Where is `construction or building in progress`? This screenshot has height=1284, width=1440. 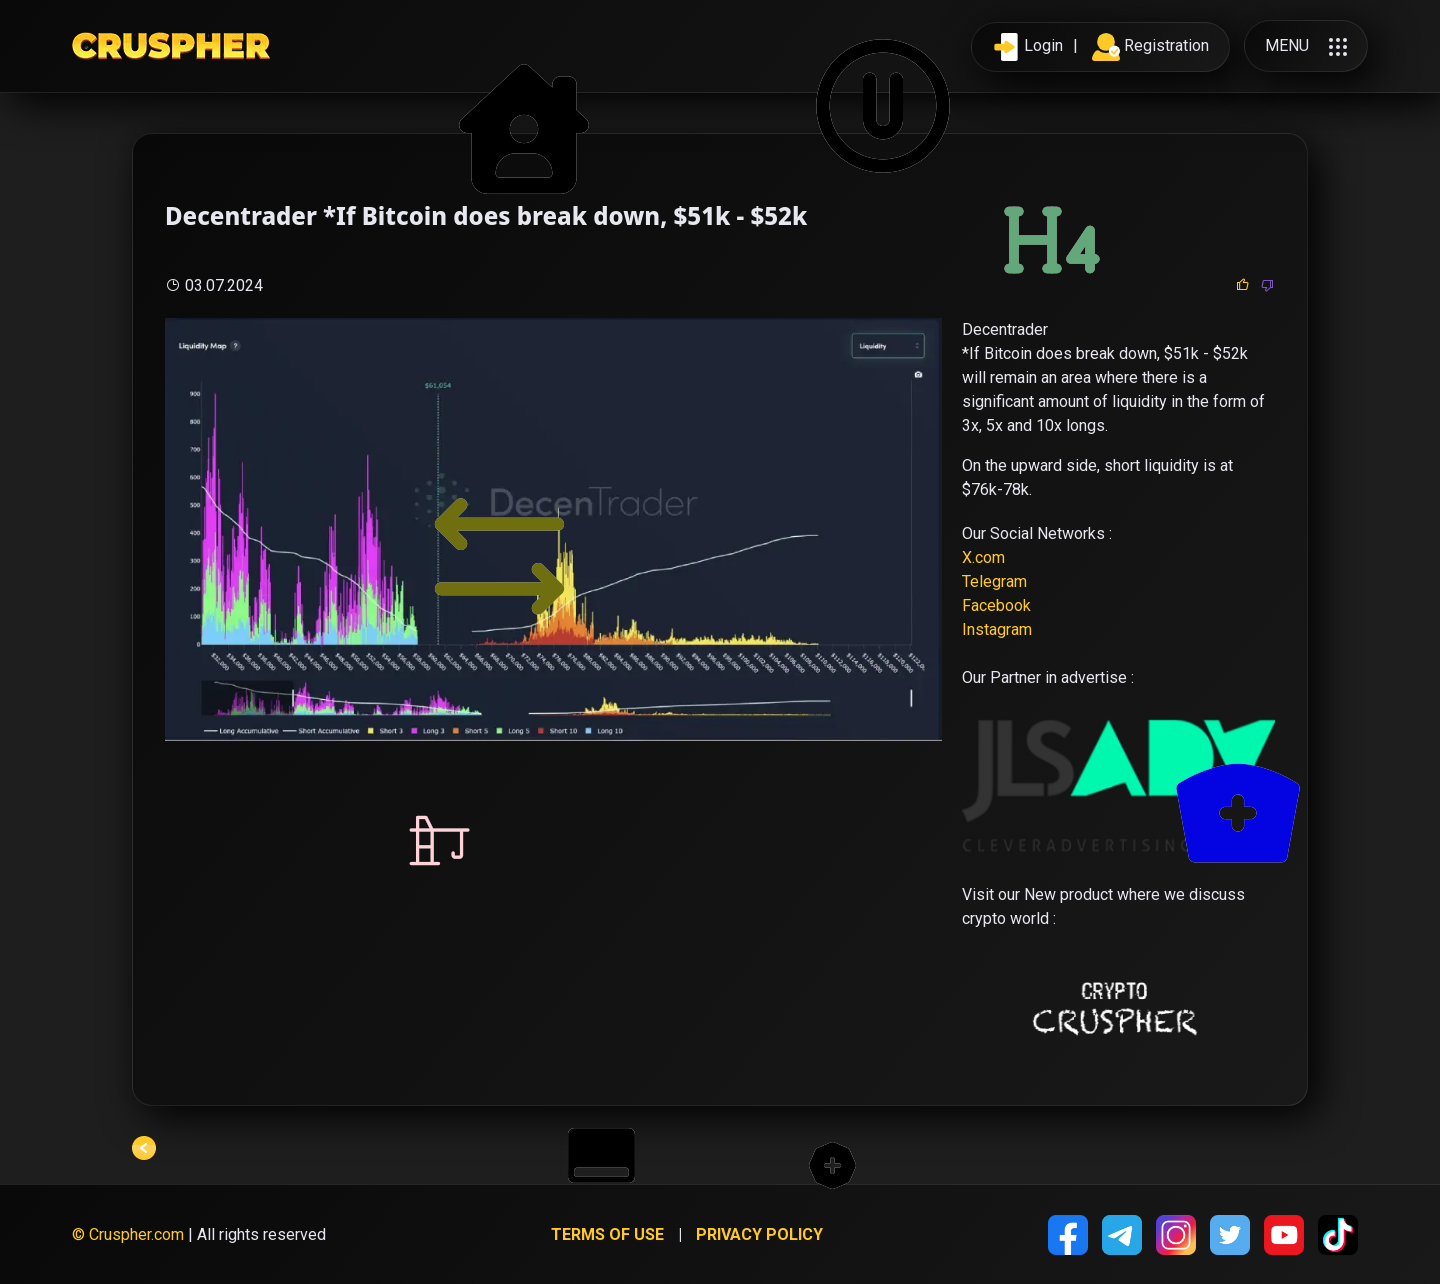
construction or building in progress is located at coordinates (438, 840).